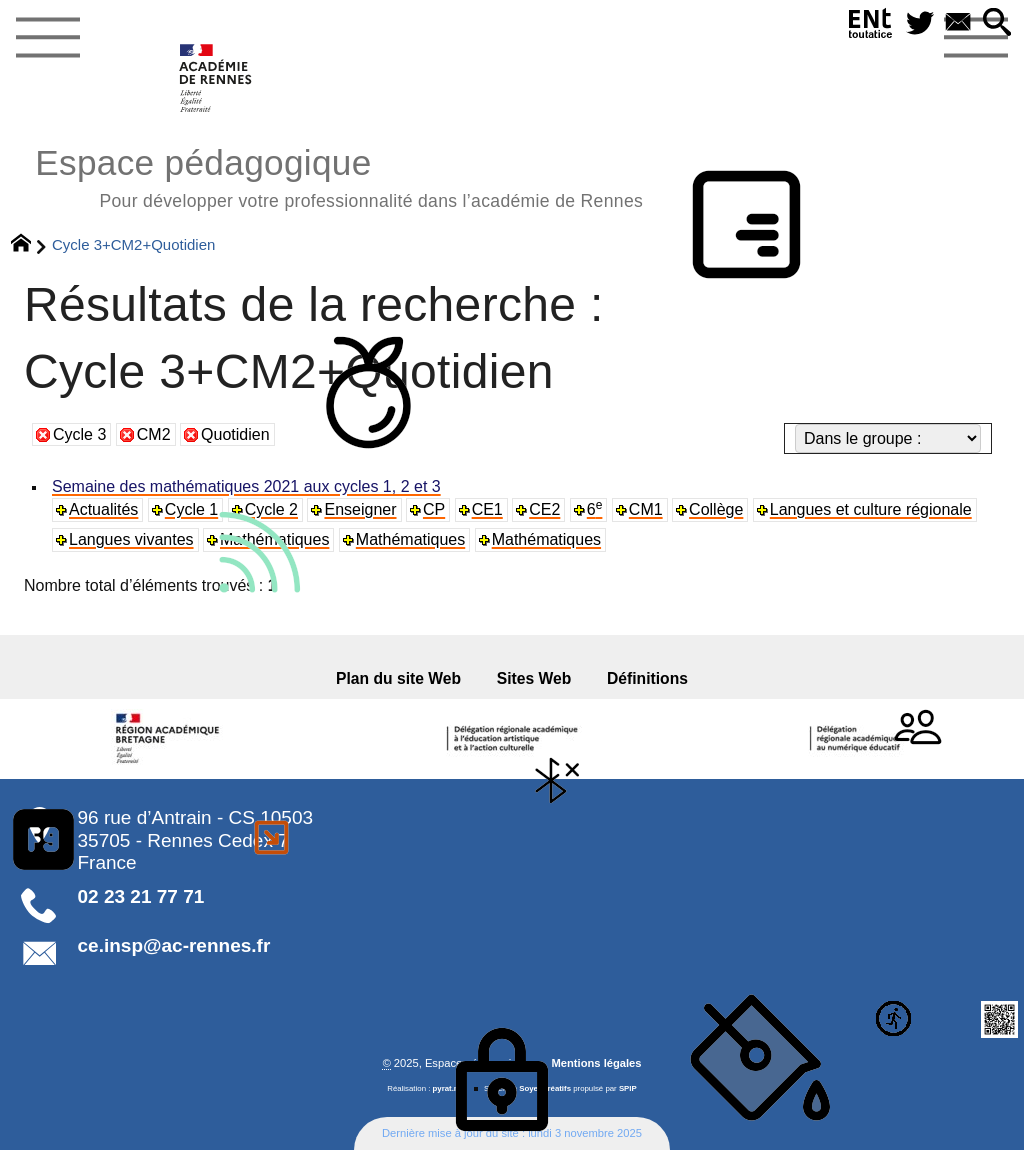 This screenshot has width=1024, height=1150. What do you see at coordinates (746, 224) in the screenshot?
I see `align content to bottom-right of container` at bounding box center [746, 224].